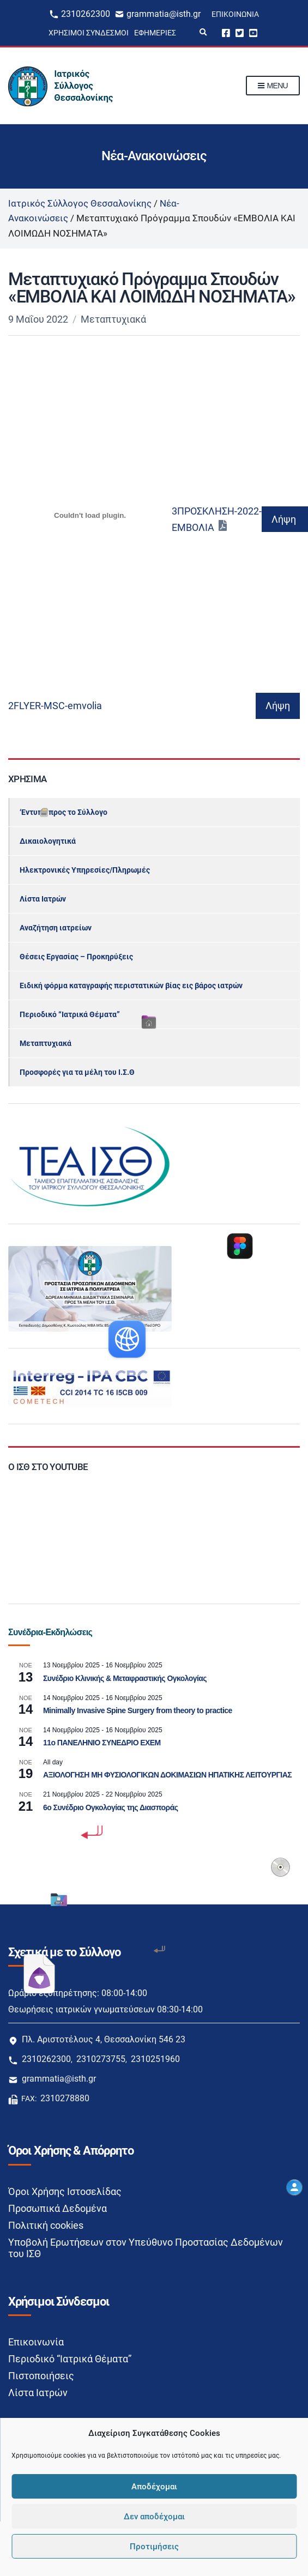 The image size is (308, 2576). Describe the element at coordinates (39, 1974) in the screenshot. I see `meson build system configuration file` at that location.